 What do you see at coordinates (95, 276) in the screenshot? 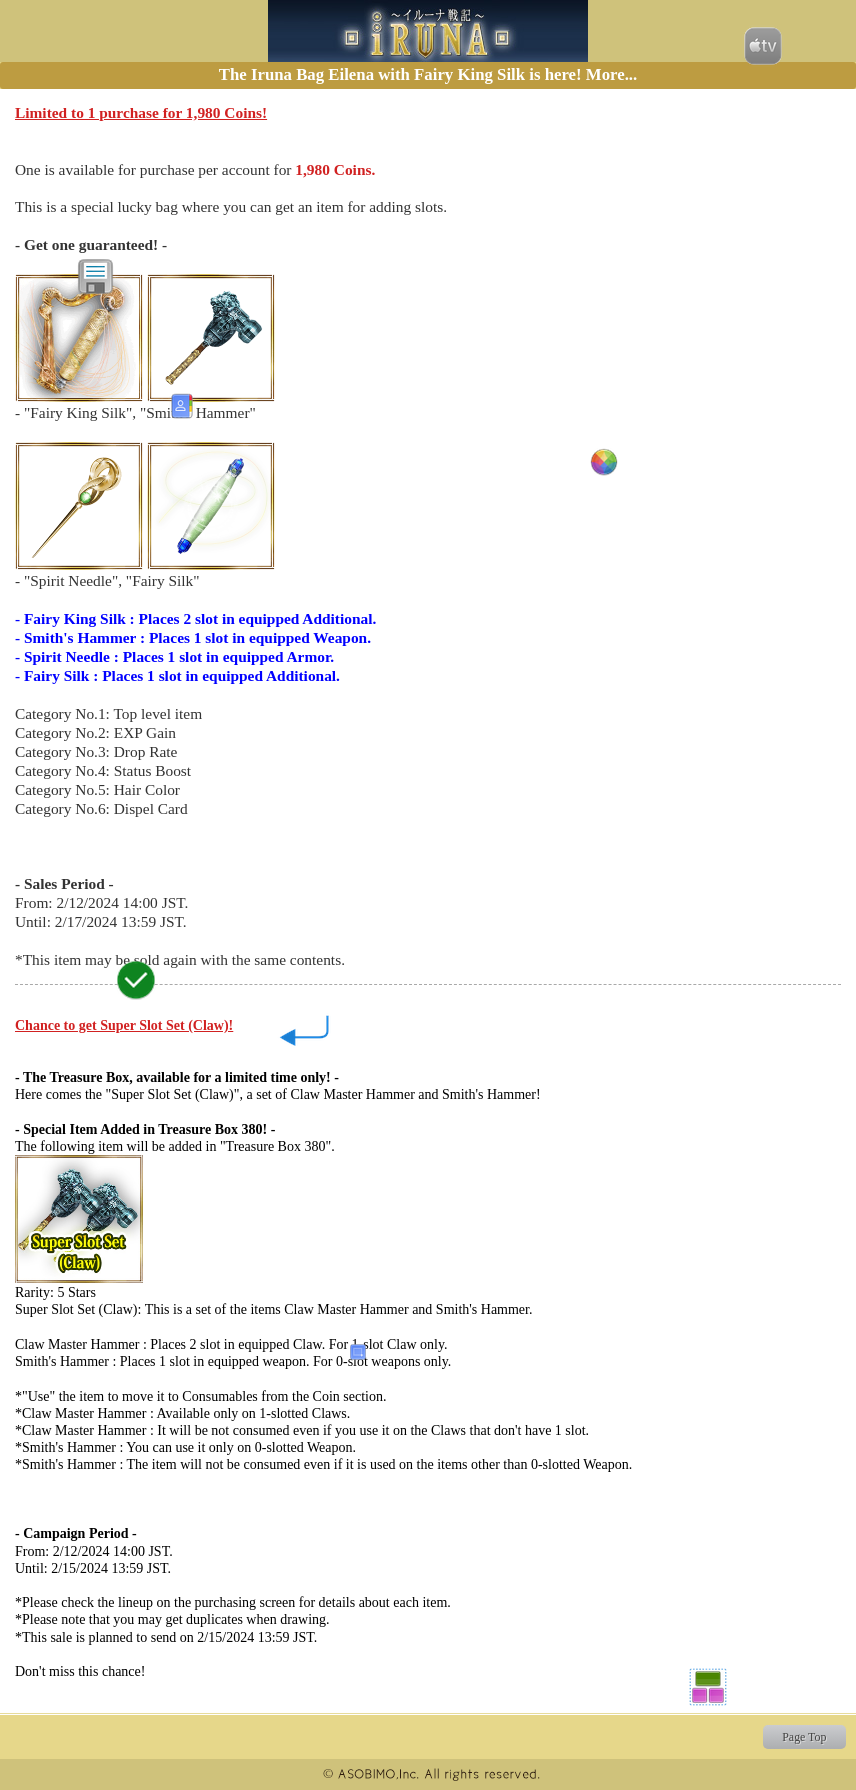
I see `save file to disk` at bounding box center [95, 276].